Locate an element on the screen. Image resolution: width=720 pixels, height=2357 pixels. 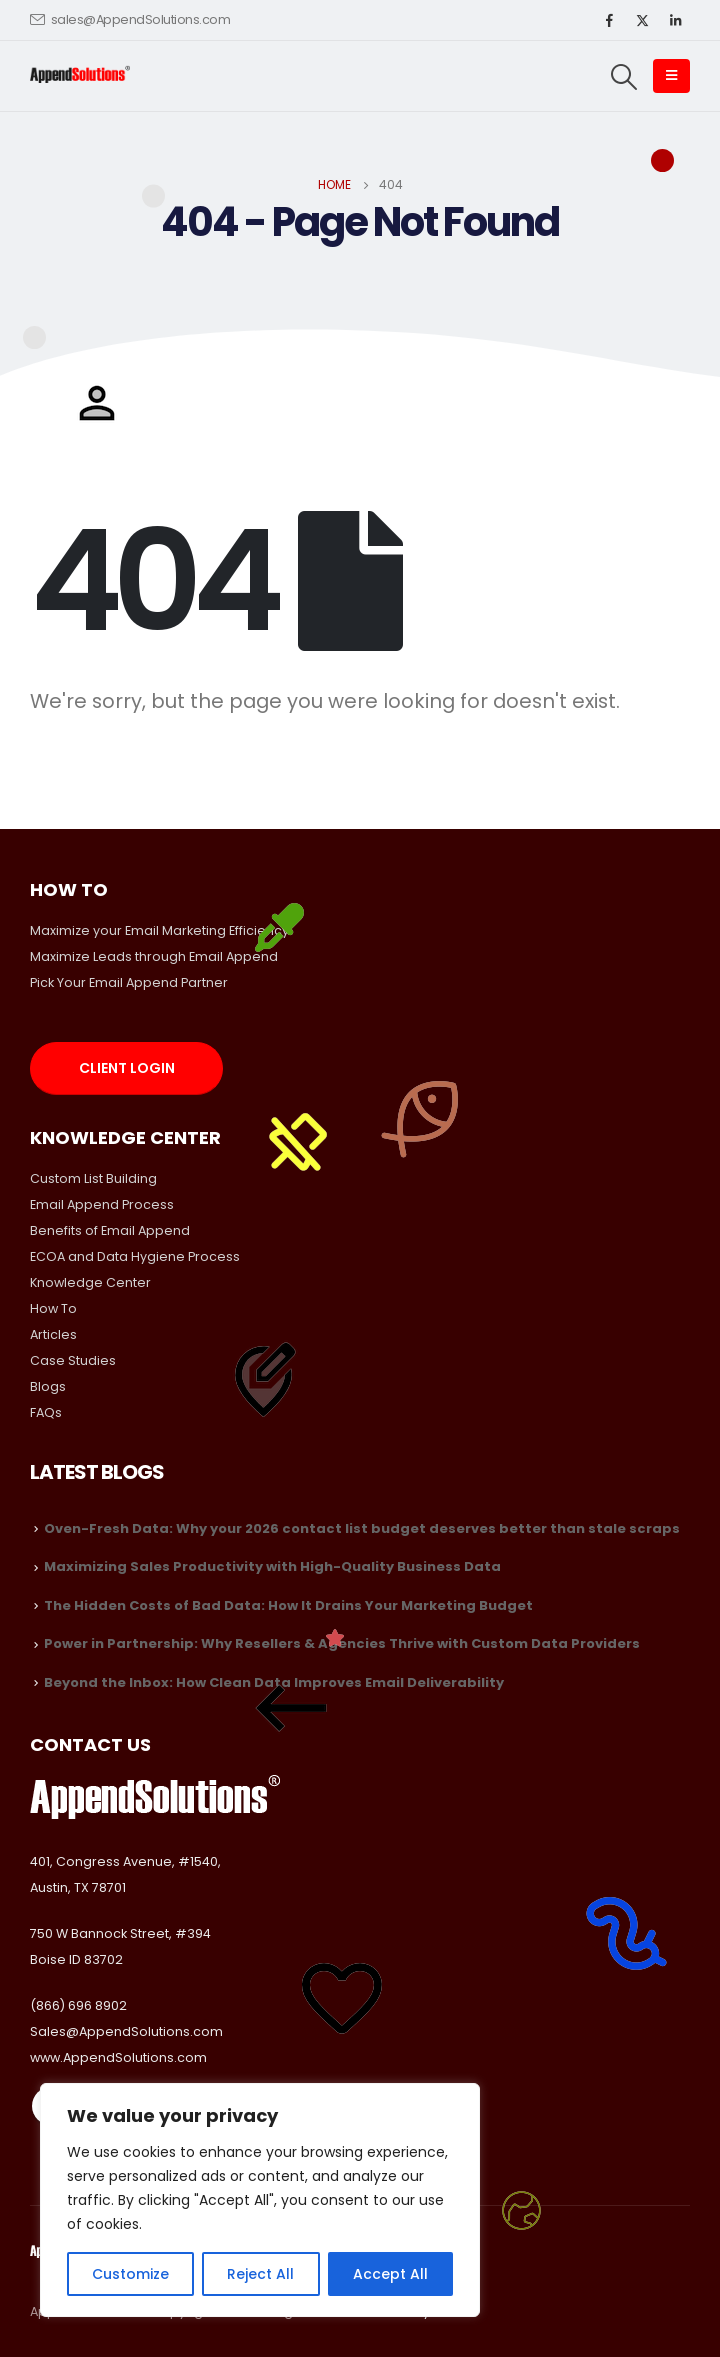
go back to the previous screen is located at coordinates (291, 1708).